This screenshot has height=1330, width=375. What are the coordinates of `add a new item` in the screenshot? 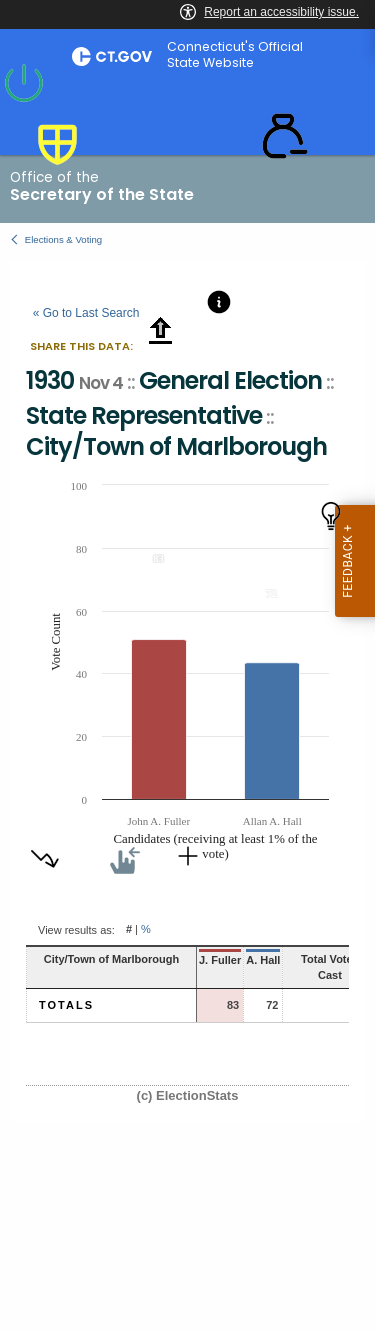 It's located at (188, 856).